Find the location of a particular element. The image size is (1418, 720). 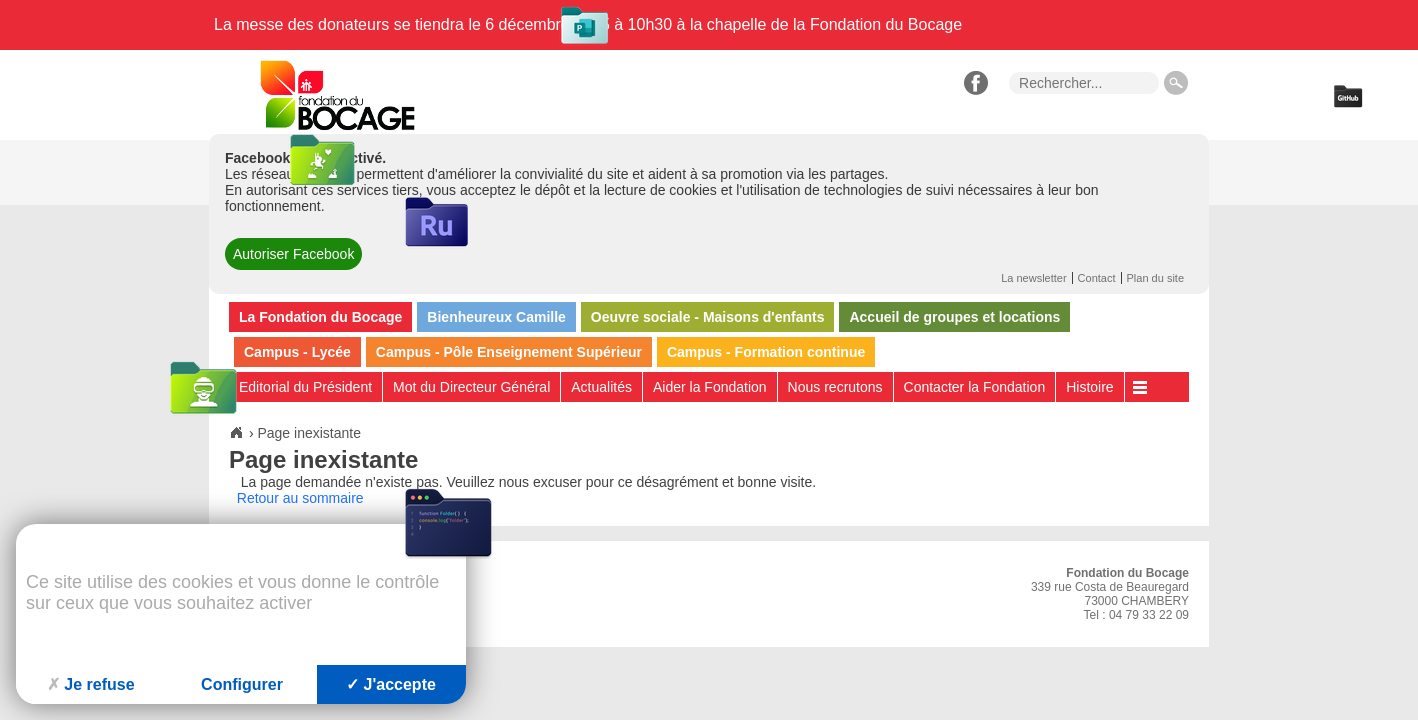

open your gamejolt games folder is located at coordinates (322, 161).